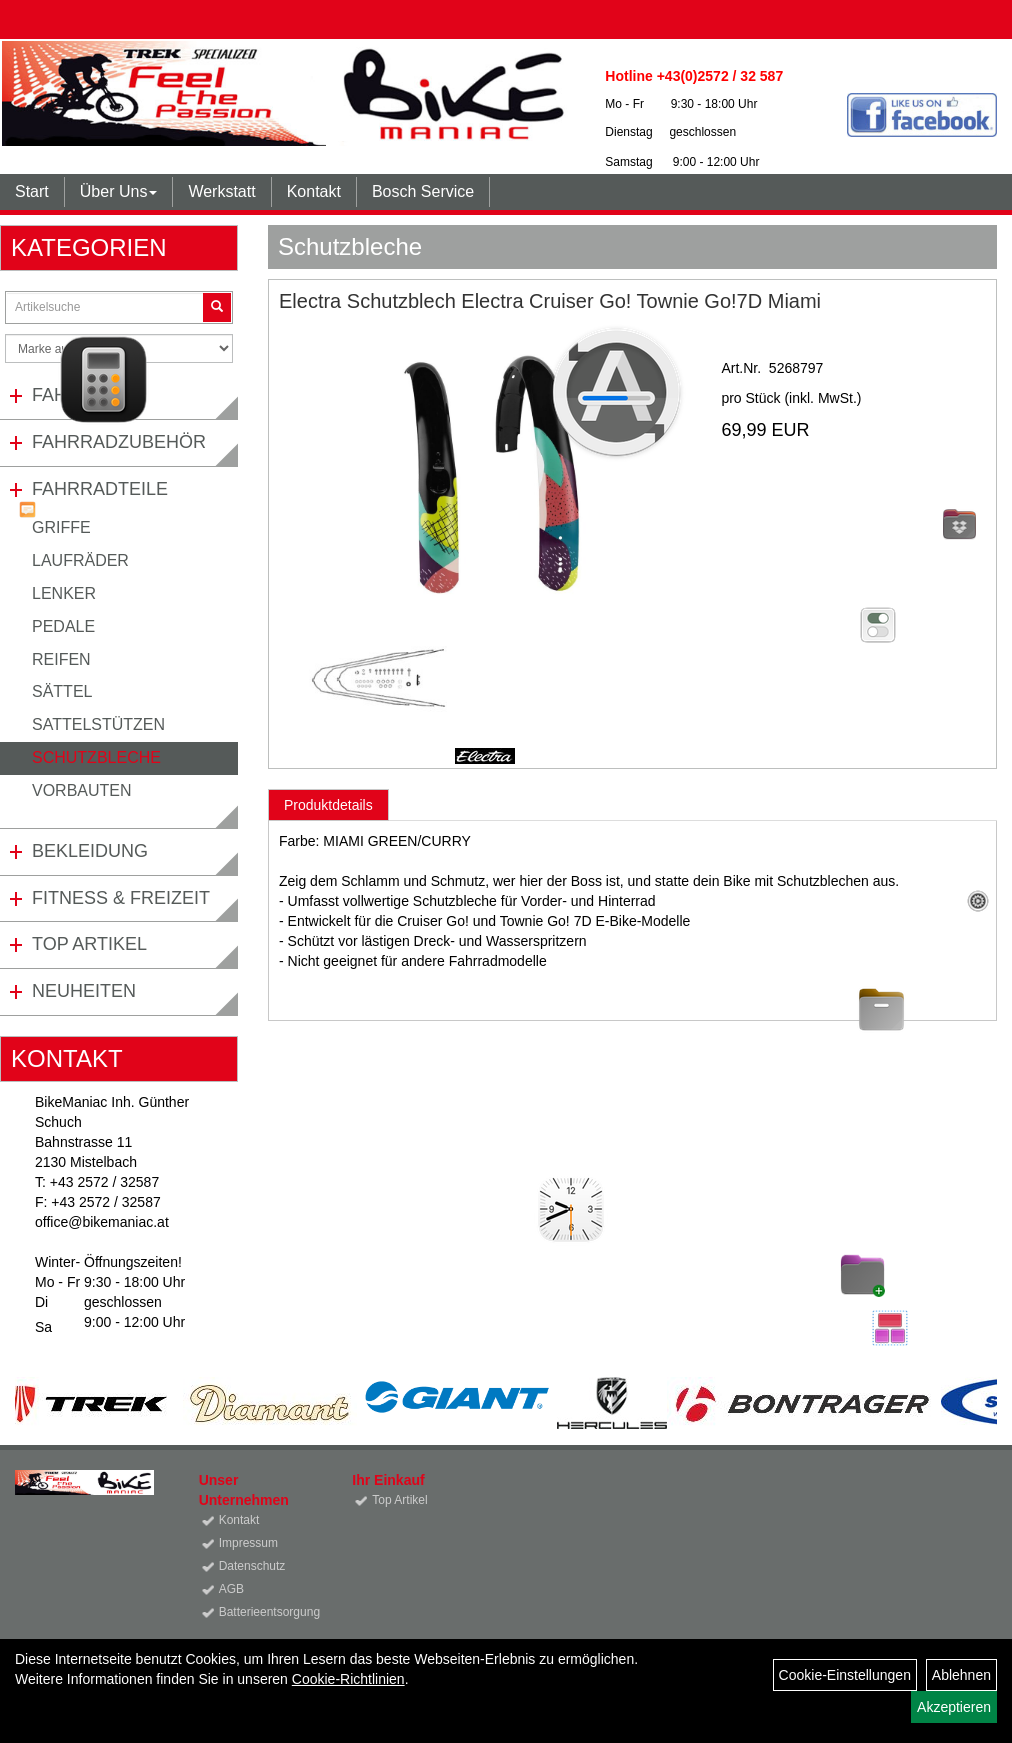 The height and width of the screenshot is (1743, 1012). I want to click on create a new folder, so click(862, 1274).